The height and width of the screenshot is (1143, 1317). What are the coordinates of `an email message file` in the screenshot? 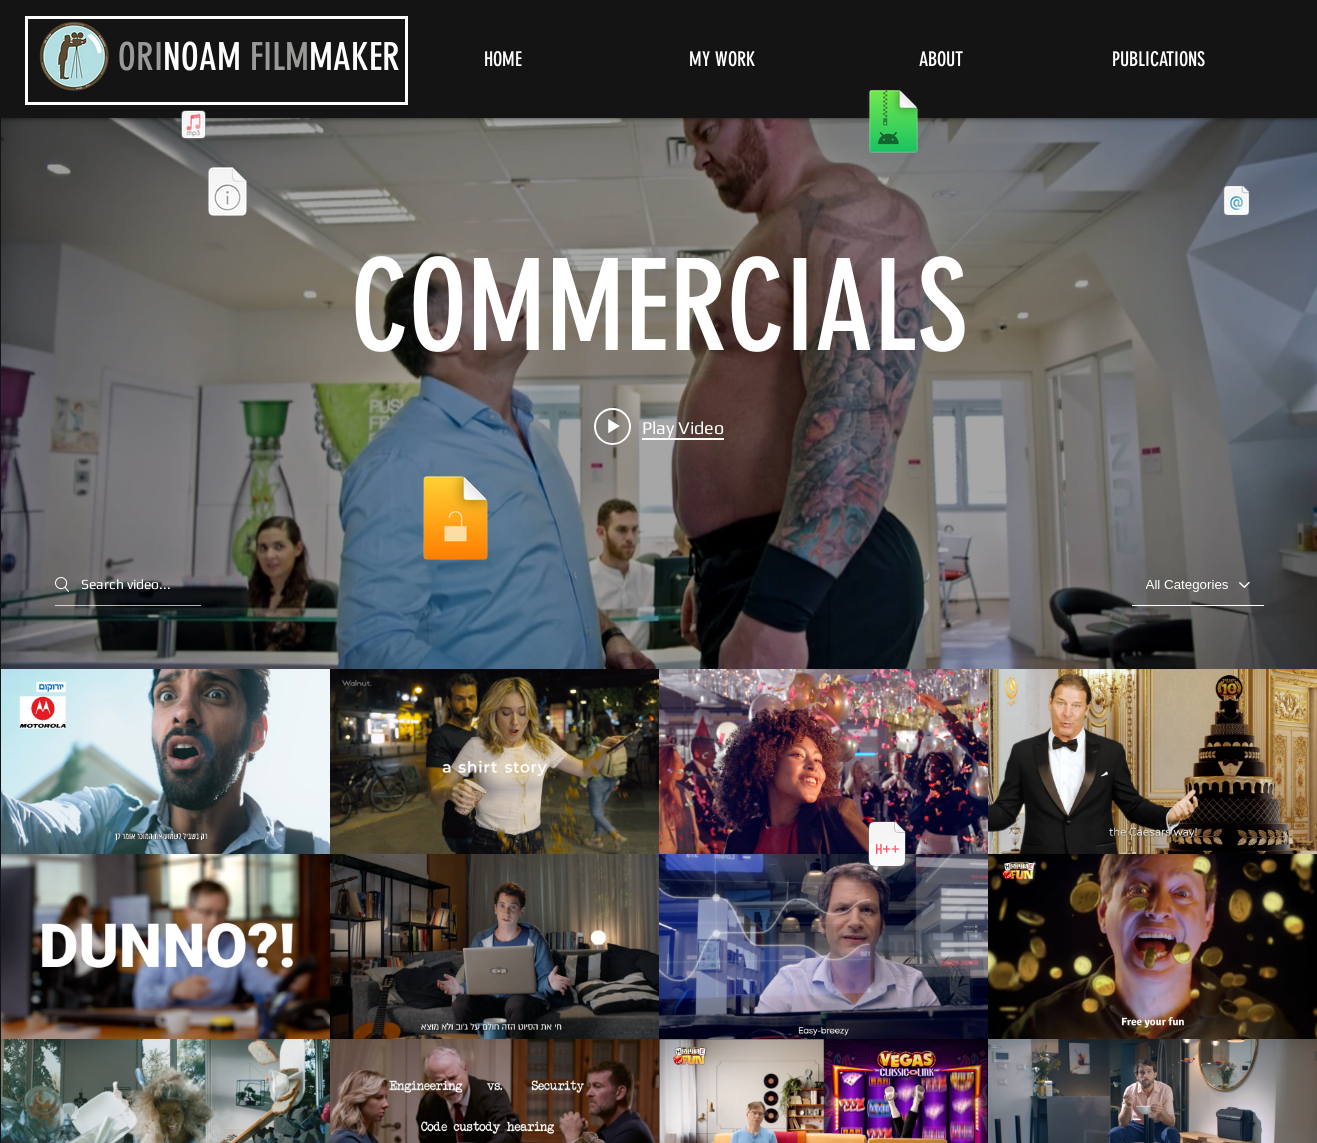 It's located at (1236, 200).